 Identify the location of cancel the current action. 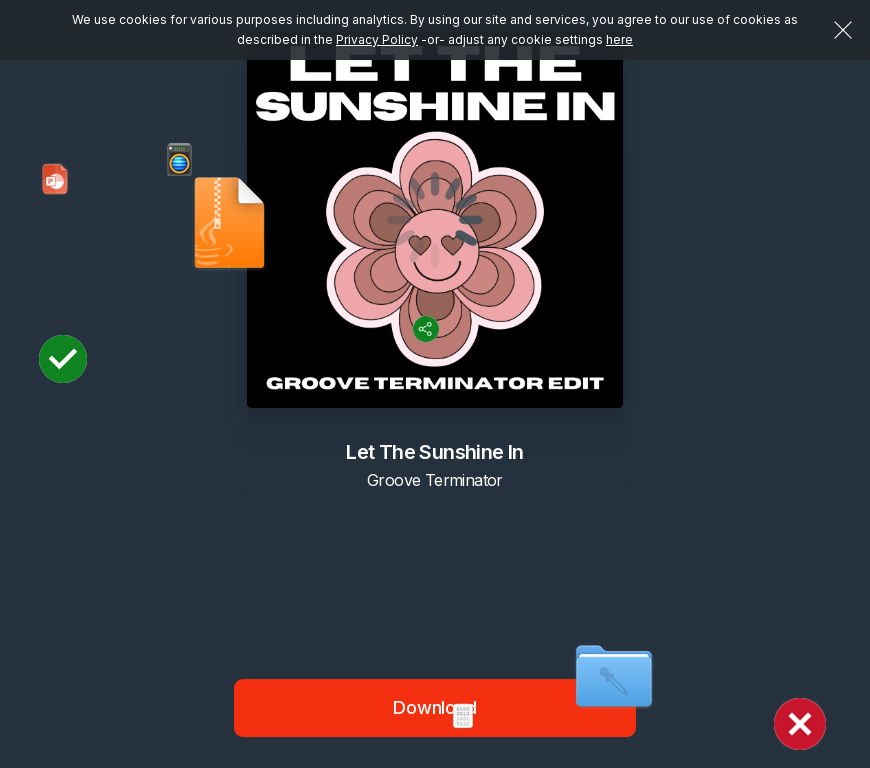
(800, 724).